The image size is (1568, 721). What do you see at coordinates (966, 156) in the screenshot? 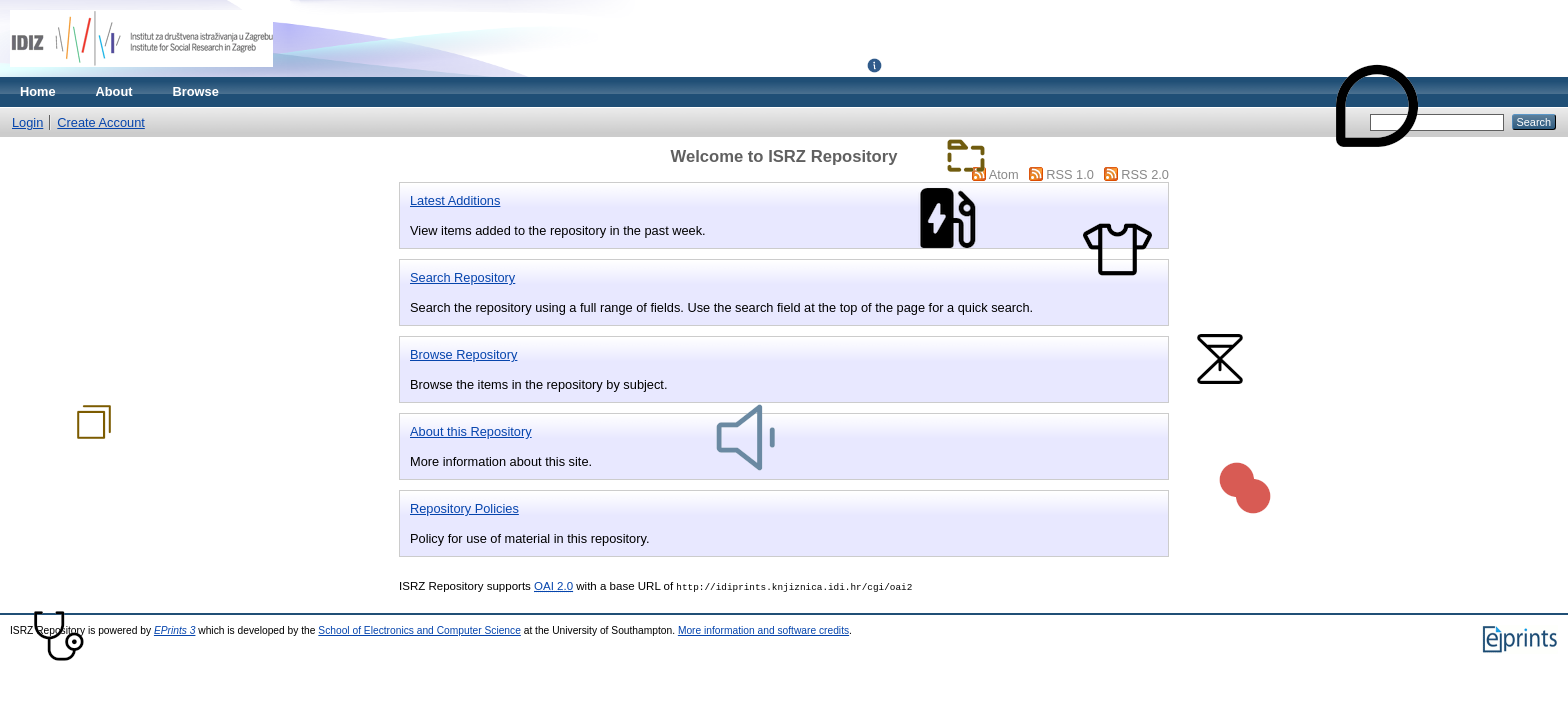
I see `create a new folder` at bounding box center [966, 156].